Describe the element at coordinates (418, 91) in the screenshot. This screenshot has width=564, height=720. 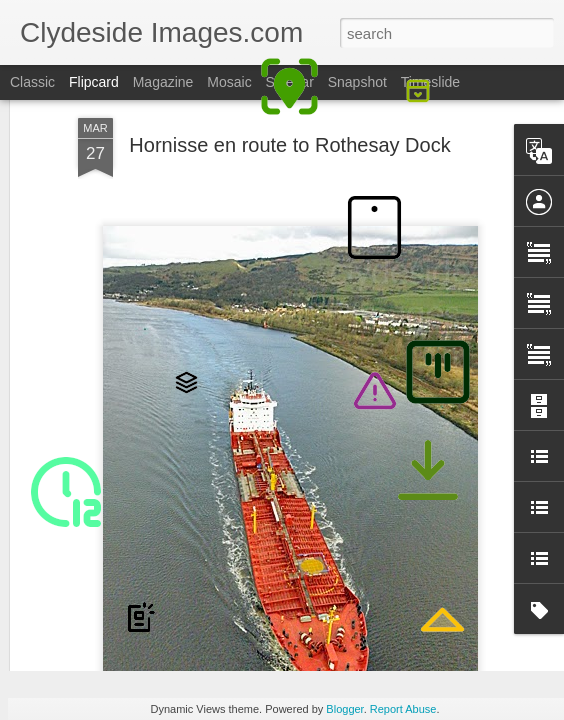
I see `expand the navigation bar` at that location.